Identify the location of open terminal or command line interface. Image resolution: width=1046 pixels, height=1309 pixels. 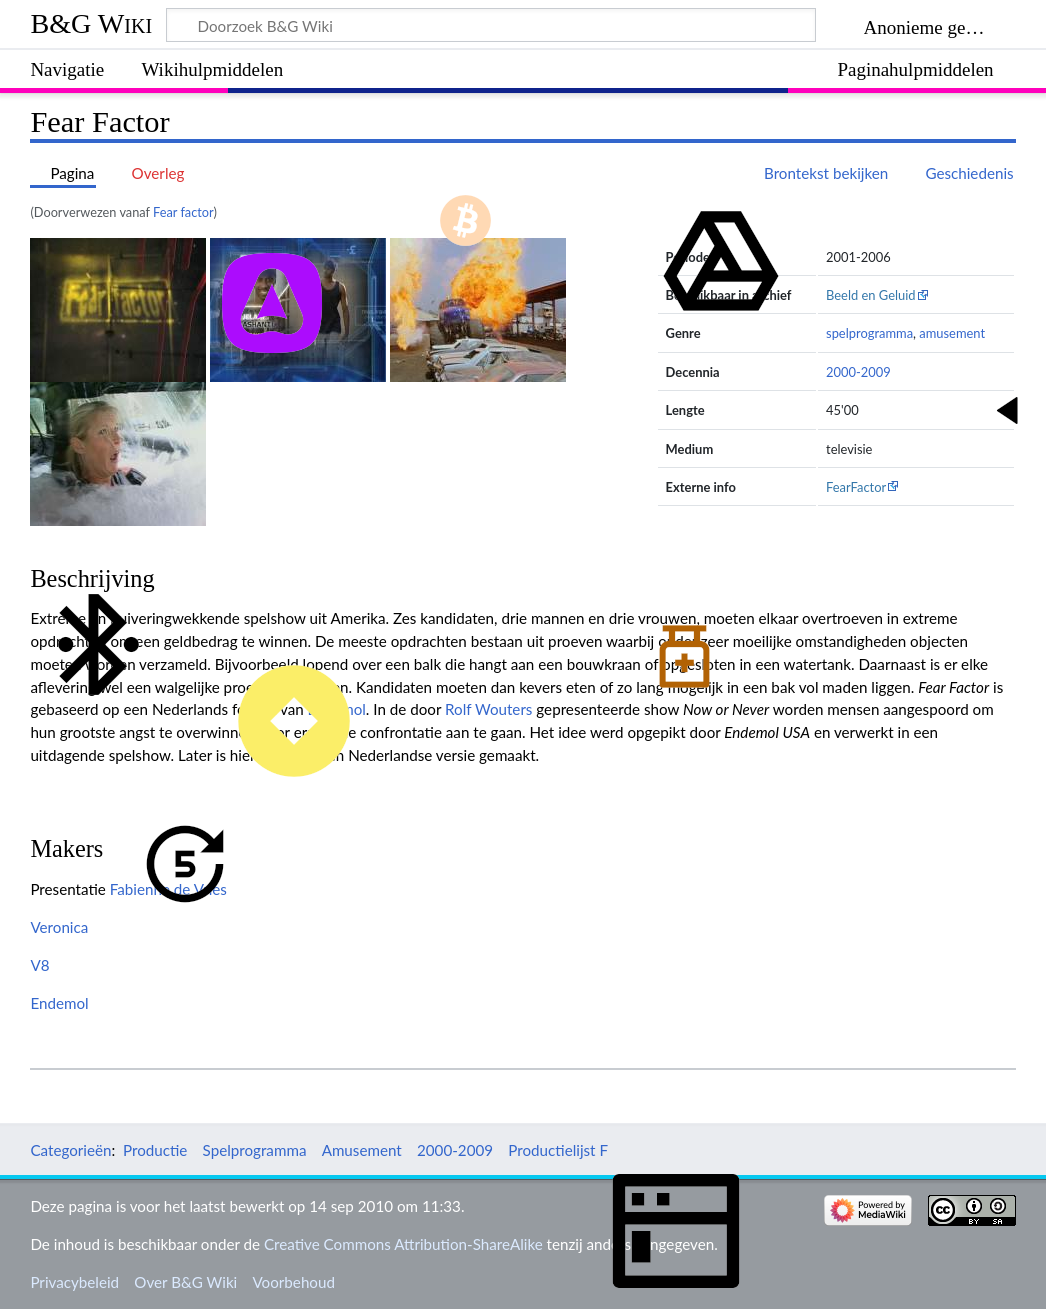
(676, 1231).